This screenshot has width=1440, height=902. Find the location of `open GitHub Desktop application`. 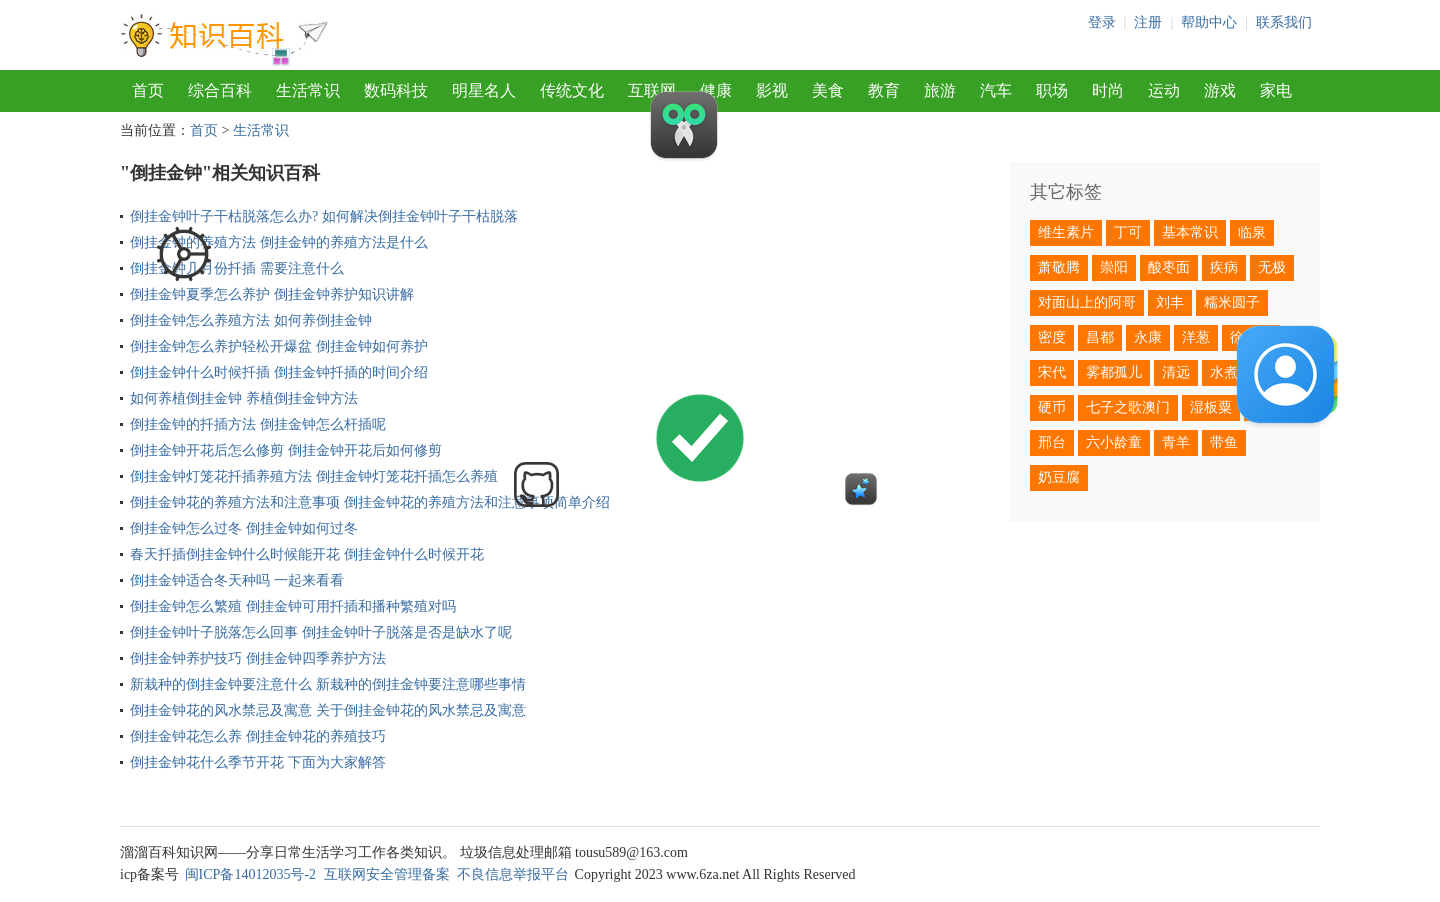

open GitHub Desktop application is located at coordinates (536, 484).